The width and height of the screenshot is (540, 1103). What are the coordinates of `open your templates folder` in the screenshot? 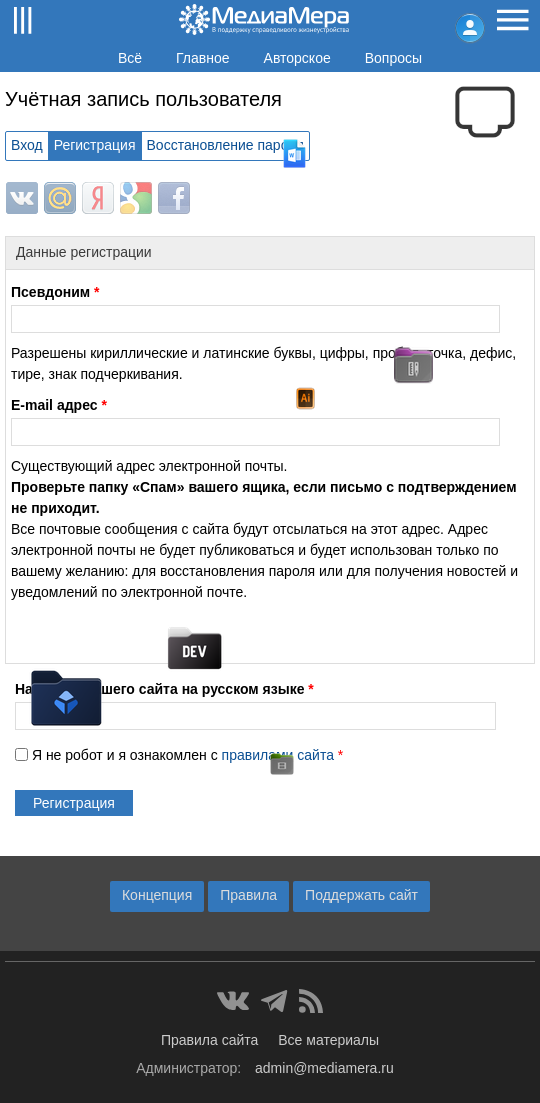 It's located at (413, 364).